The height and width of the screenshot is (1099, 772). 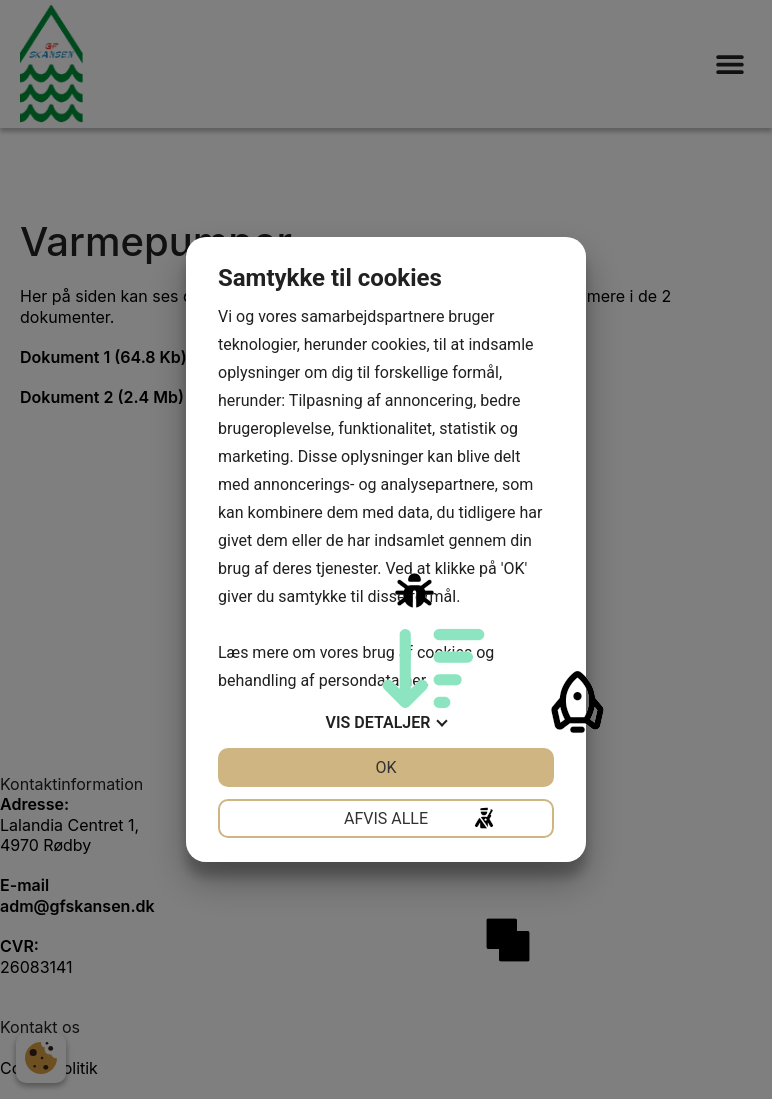 What do you see at coordinates (508, 940) in the screenshot?
I see `merge or unite selected layers` at bounding box center [508, 940].